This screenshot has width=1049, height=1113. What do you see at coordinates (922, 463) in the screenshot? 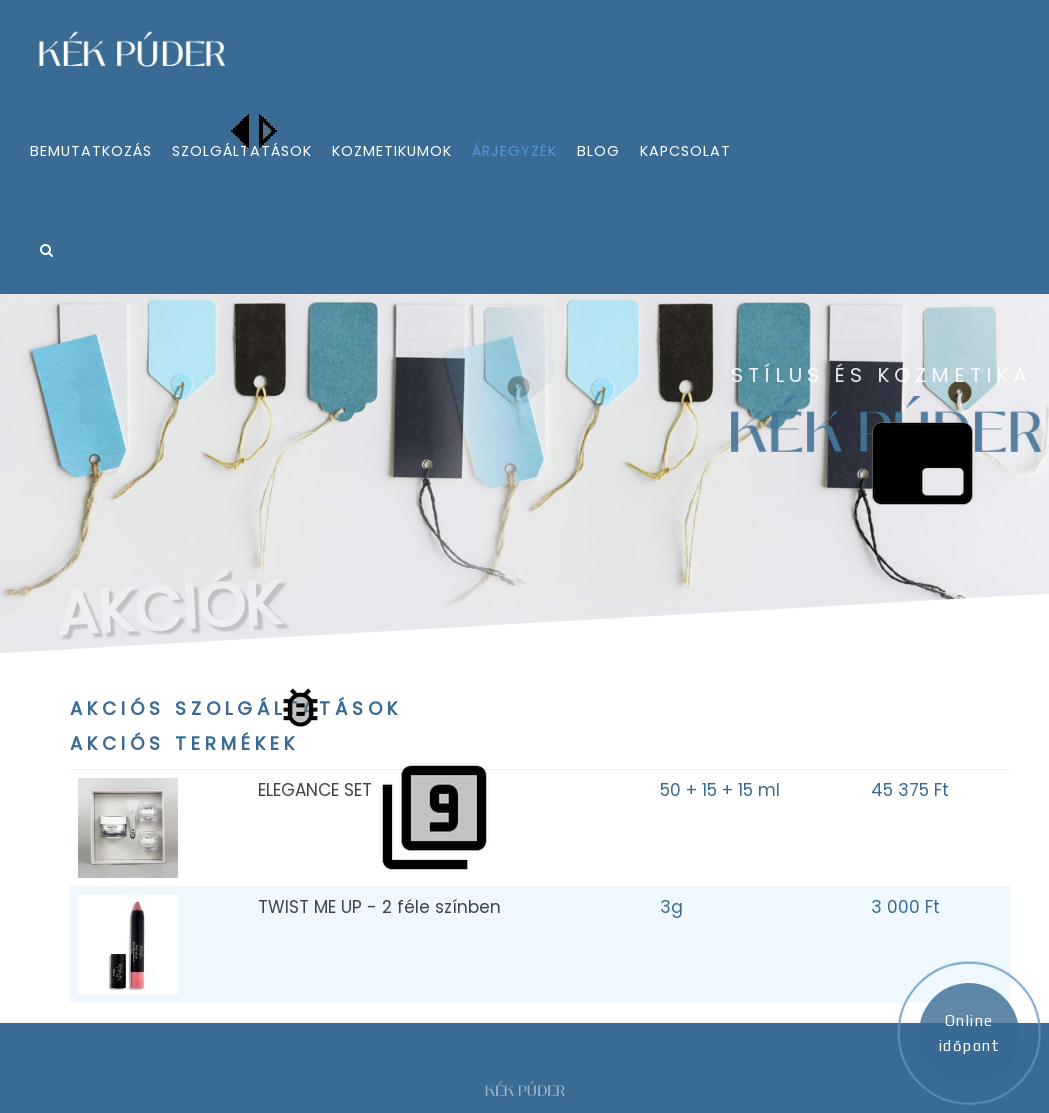
I see `add a watermark or branding overlay to content` at bounding box center [922, 463].